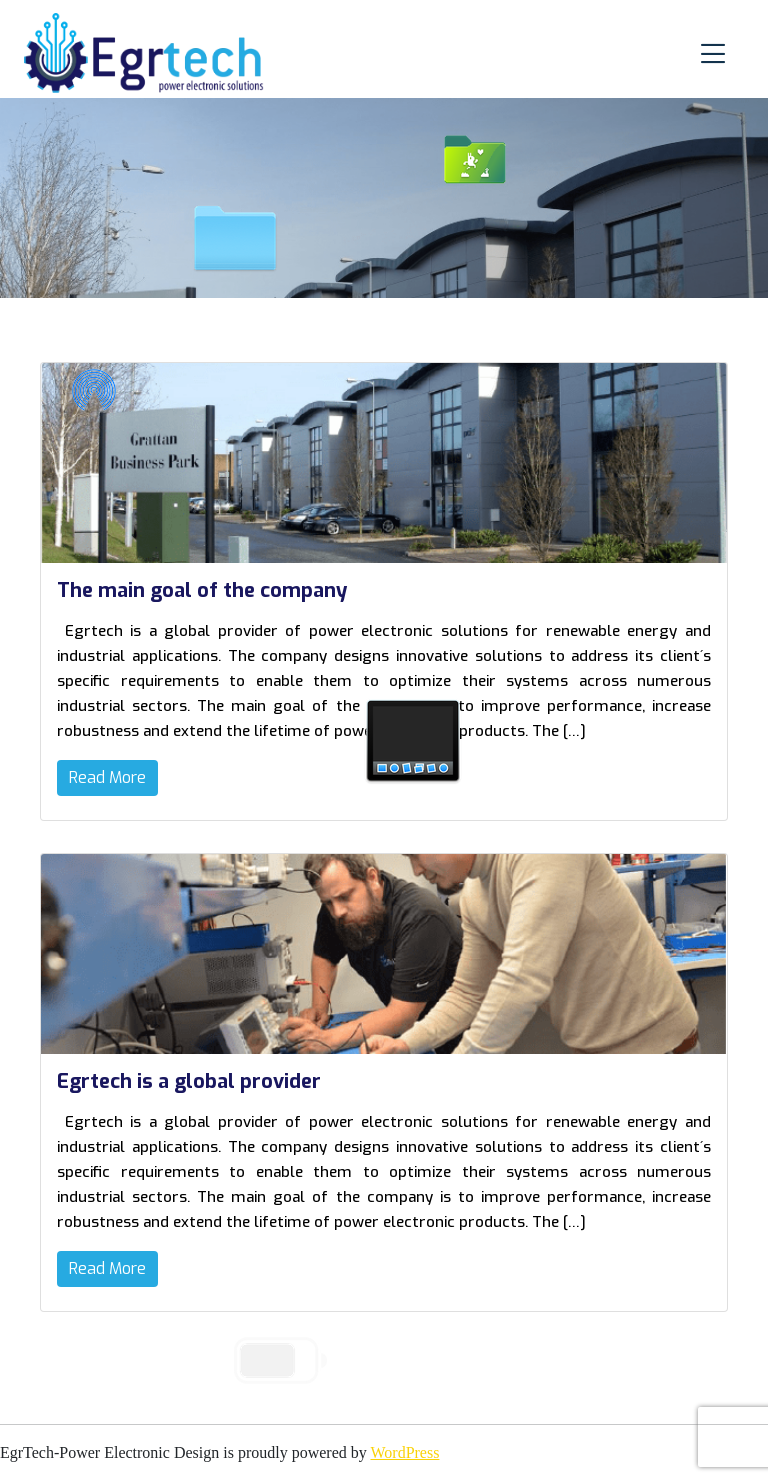 The width and height of the screenshot is (768, 1481). Describe the element at coordinates (235, 238) in the screenshot. I see `open folder to view contents` at that location.